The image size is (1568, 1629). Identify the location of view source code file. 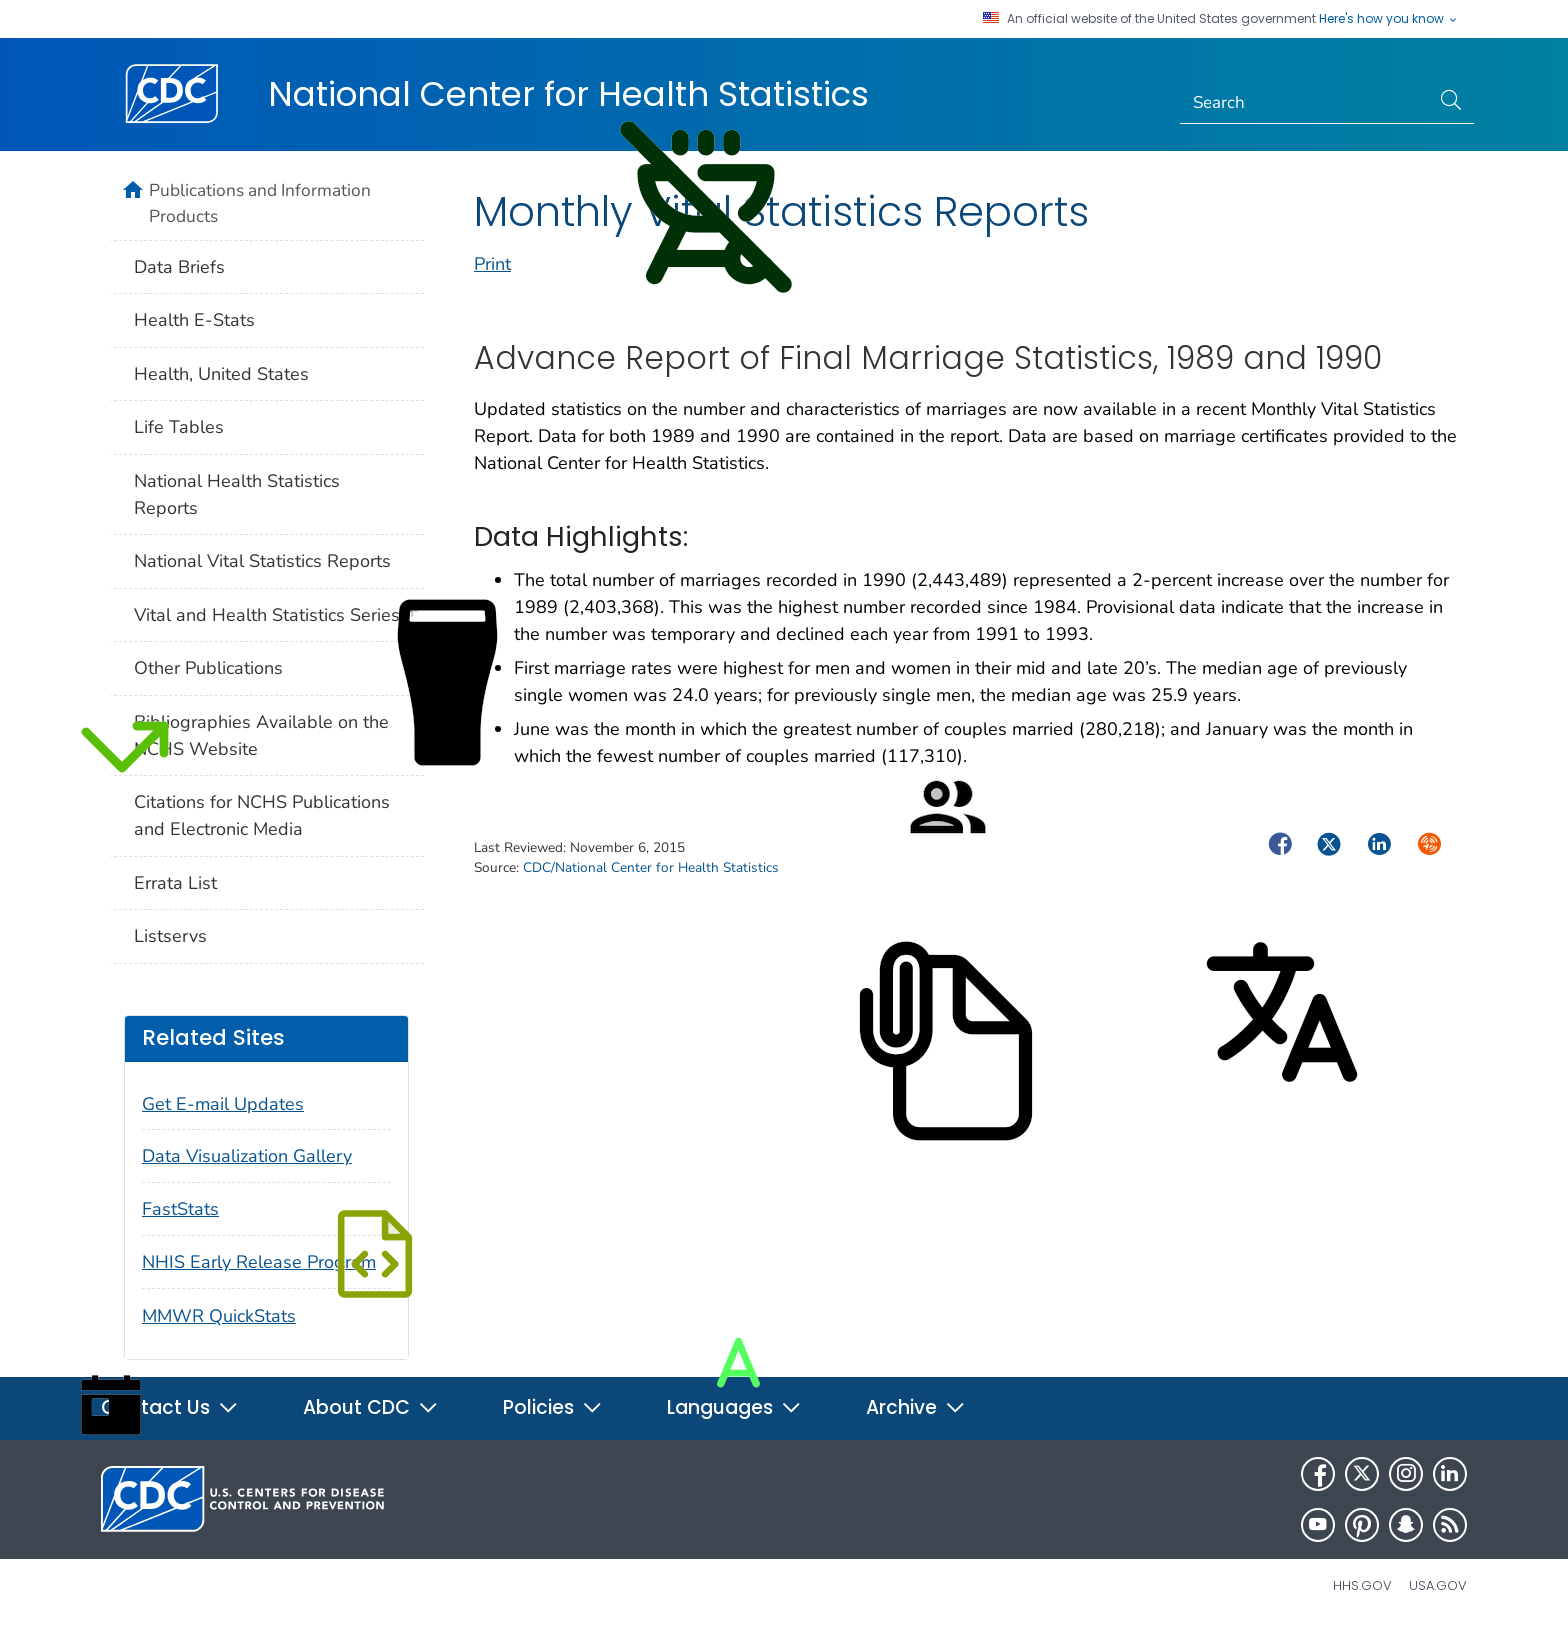
(375, 1254).